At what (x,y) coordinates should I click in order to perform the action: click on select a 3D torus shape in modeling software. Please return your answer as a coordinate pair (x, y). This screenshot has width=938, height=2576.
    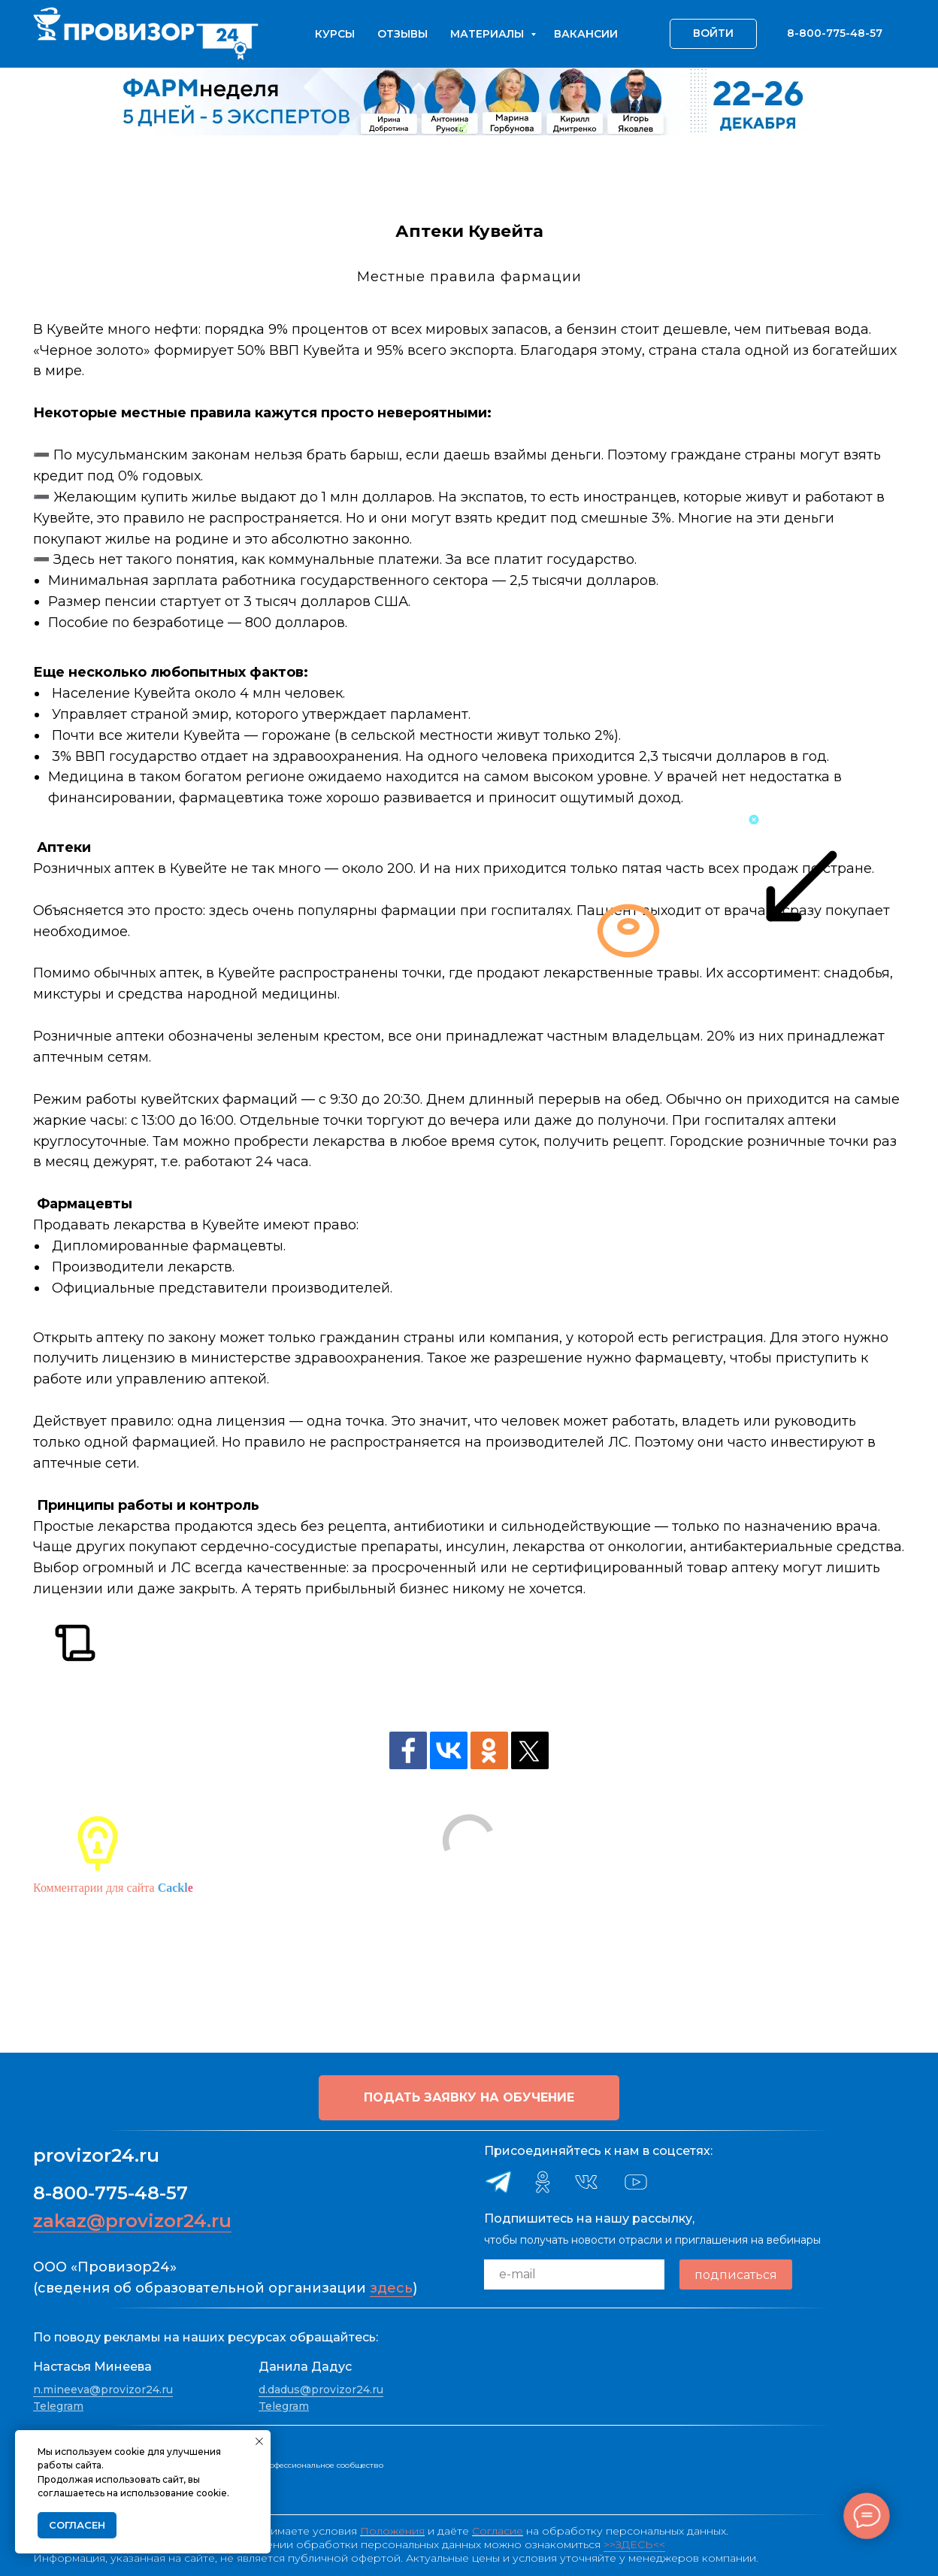
    Looking at the image, I should click on (628, 929).